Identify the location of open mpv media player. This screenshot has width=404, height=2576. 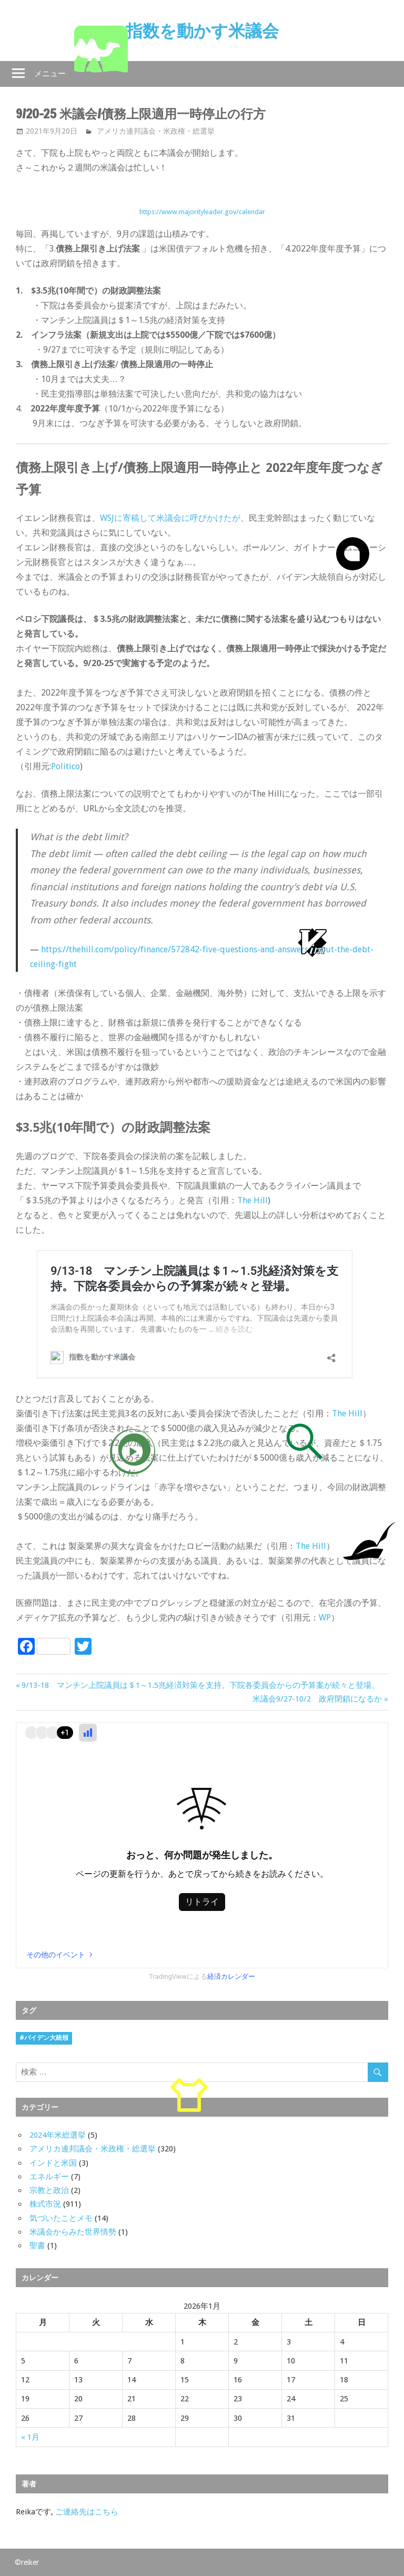
(133, 1452).